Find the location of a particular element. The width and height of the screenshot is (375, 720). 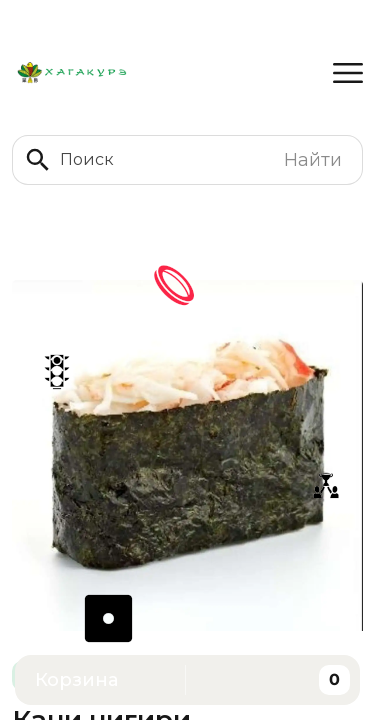

view champions or tournament winners is located at coordinates (326, 485).